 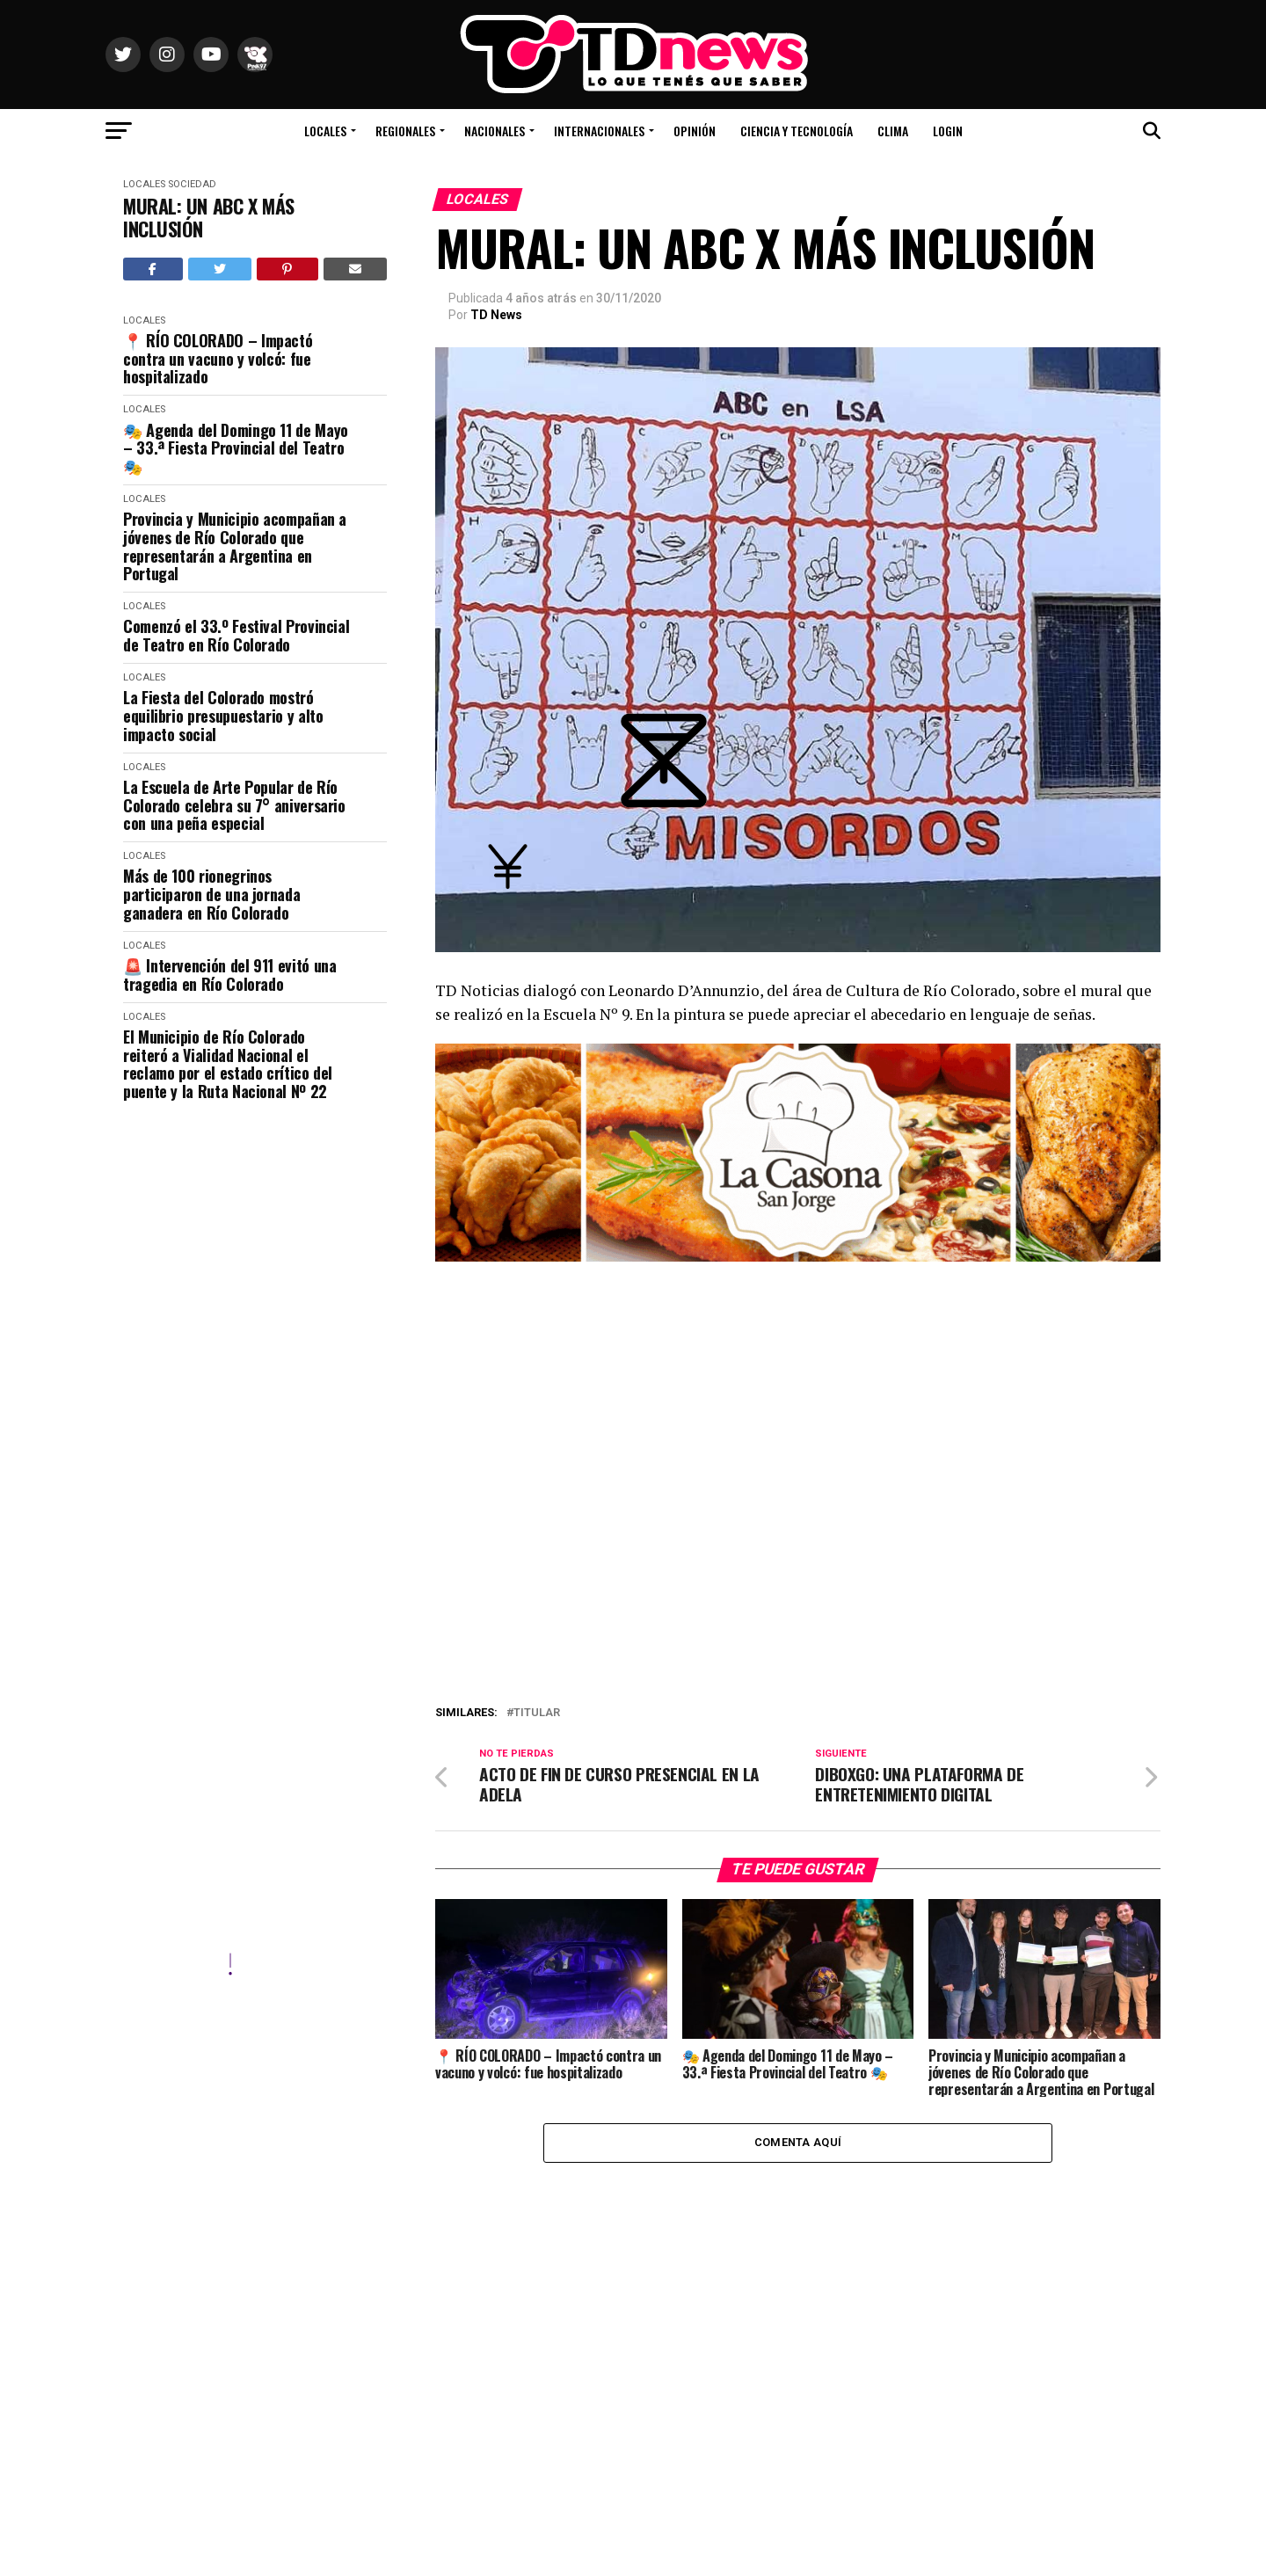 I want to click on indicates loading or processing in progress, so click(x=664, y=760).